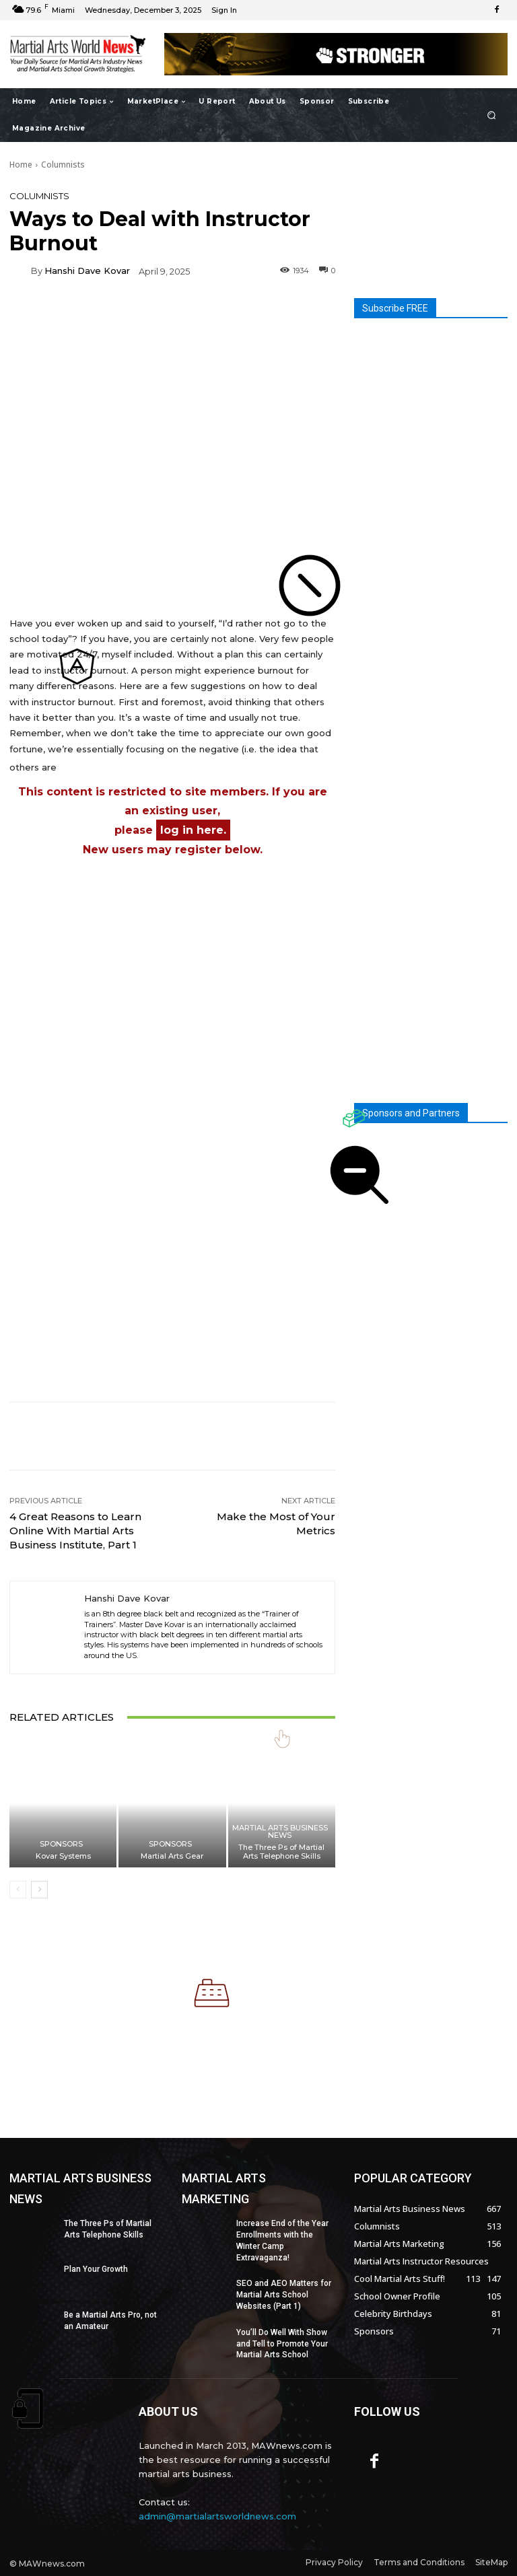 Image resolution: width=517 pixels, height=2576 pixels. I want to click on device is locked or secured, so click(27, 2408).